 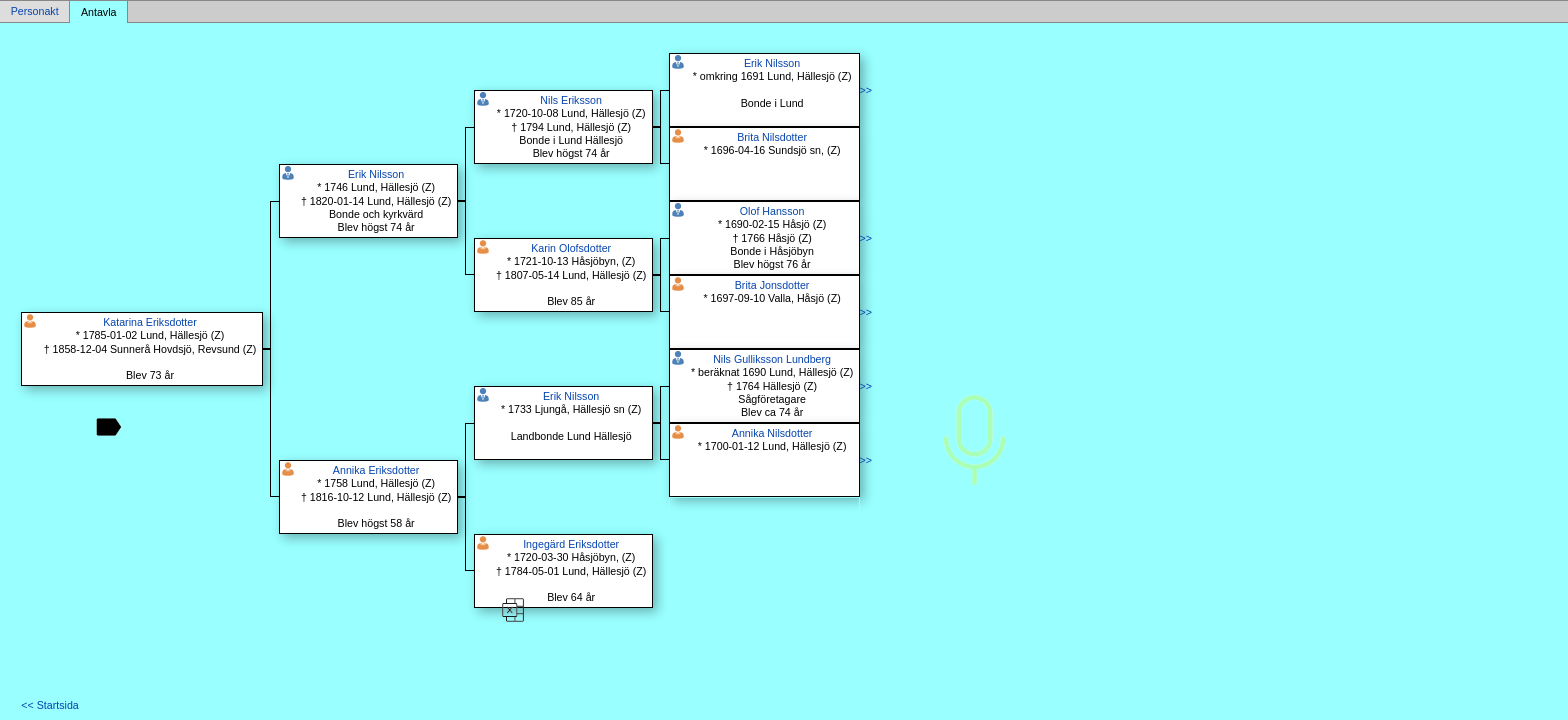 I want to click on add a tag or label to an item, so click(x=108, y=427).